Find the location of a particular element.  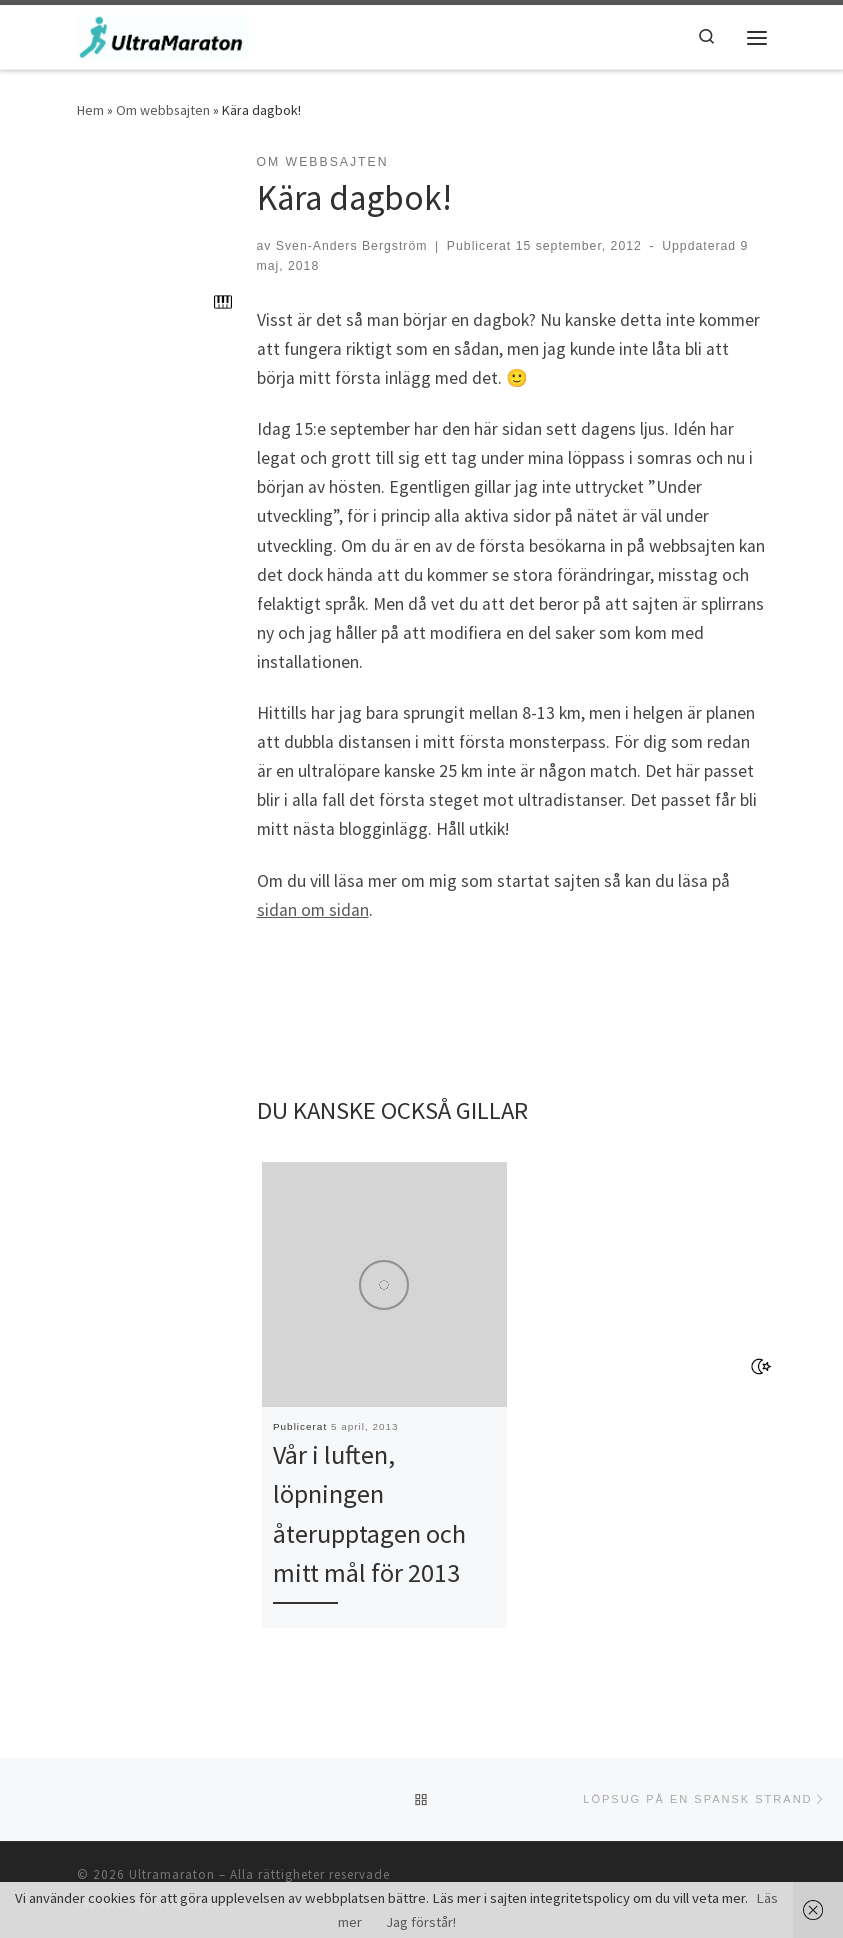

indicates Islamic religious content or features is located at coordinates (760, 1366).